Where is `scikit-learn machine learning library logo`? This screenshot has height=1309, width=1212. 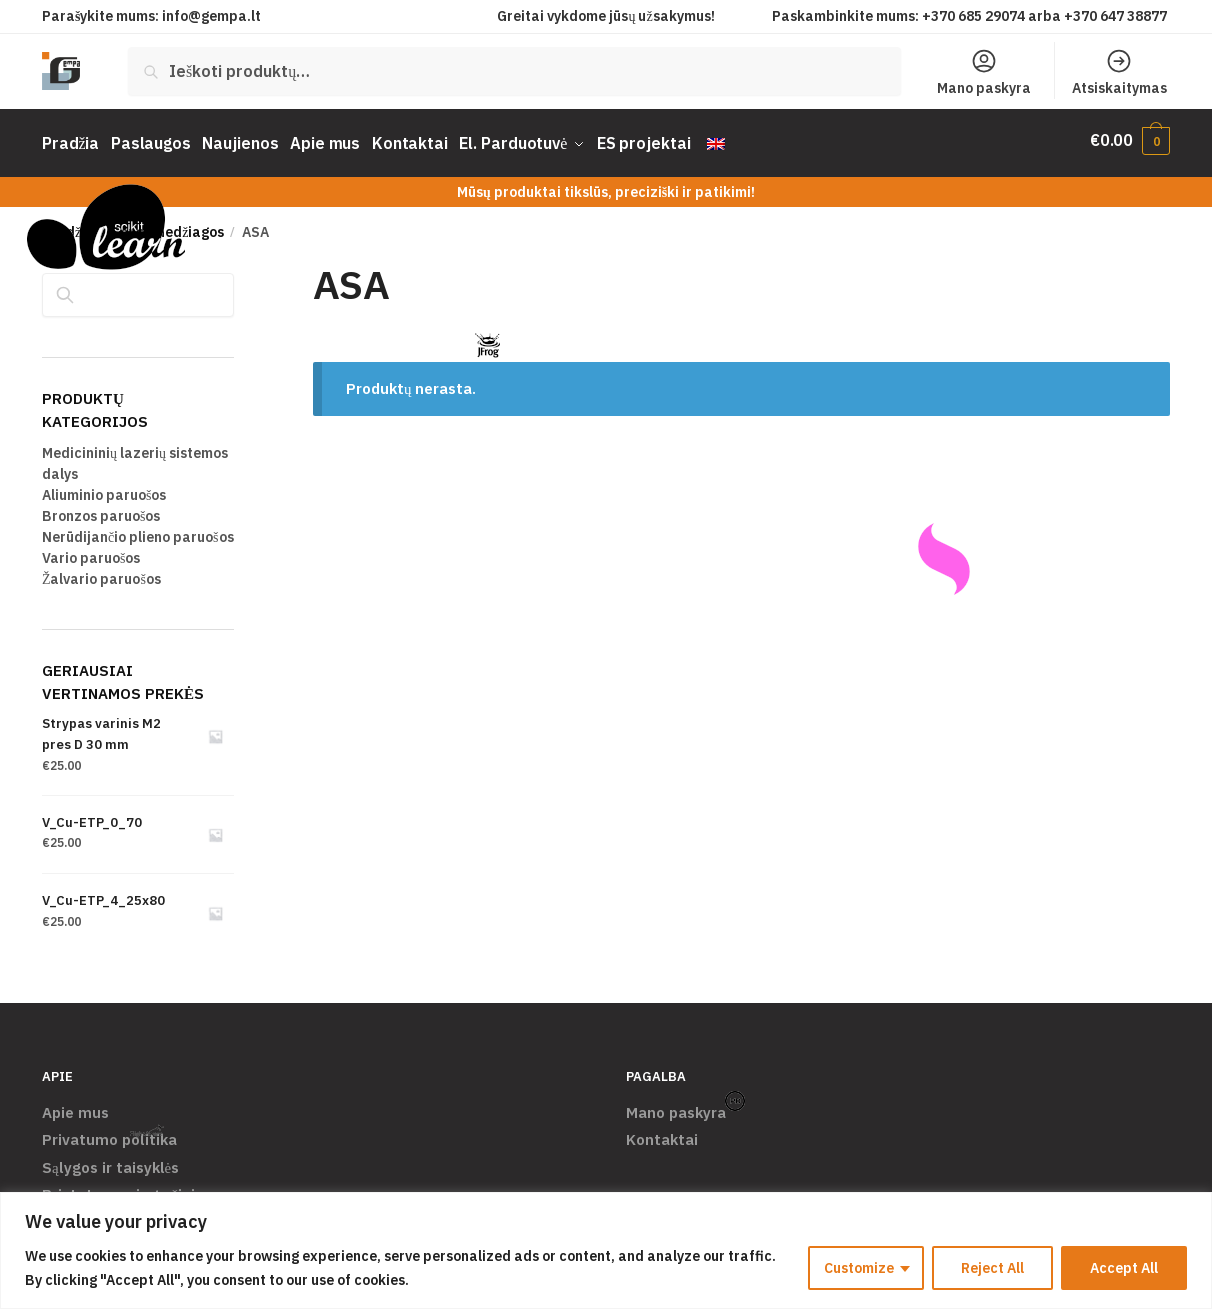 scikit-learn machine learning library logo is located at coordinates (106, 227).